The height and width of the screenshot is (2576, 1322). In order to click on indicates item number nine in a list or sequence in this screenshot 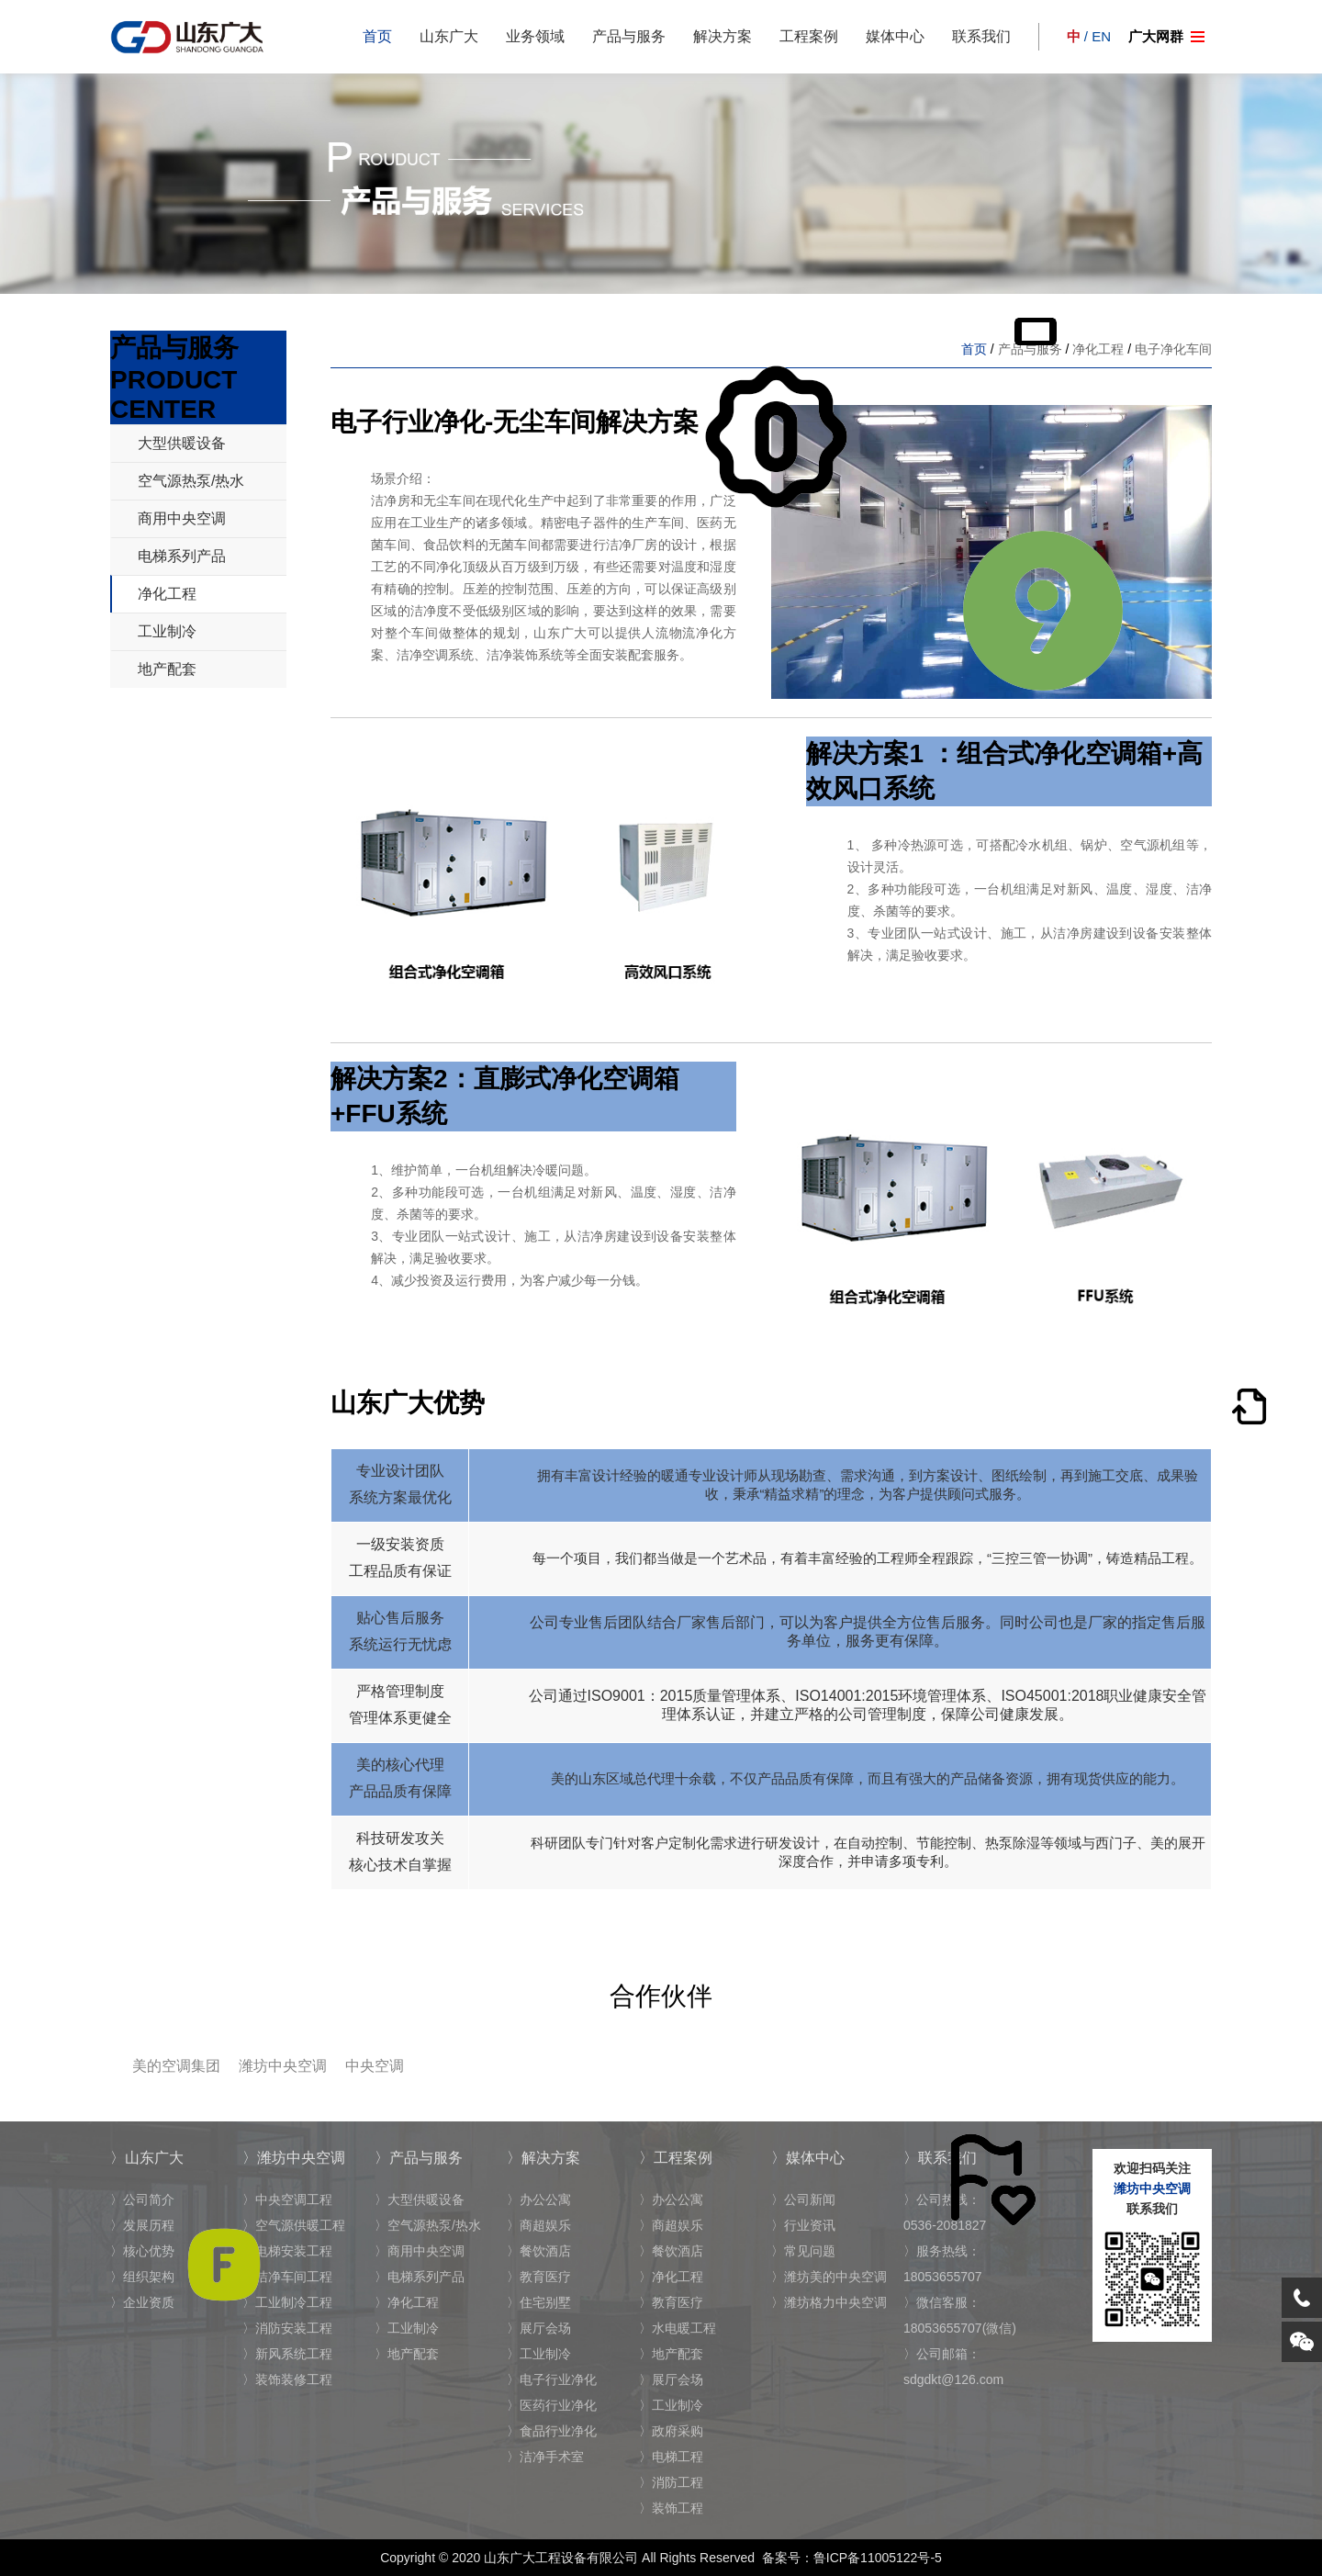, I will do `click(1043, 611)`.